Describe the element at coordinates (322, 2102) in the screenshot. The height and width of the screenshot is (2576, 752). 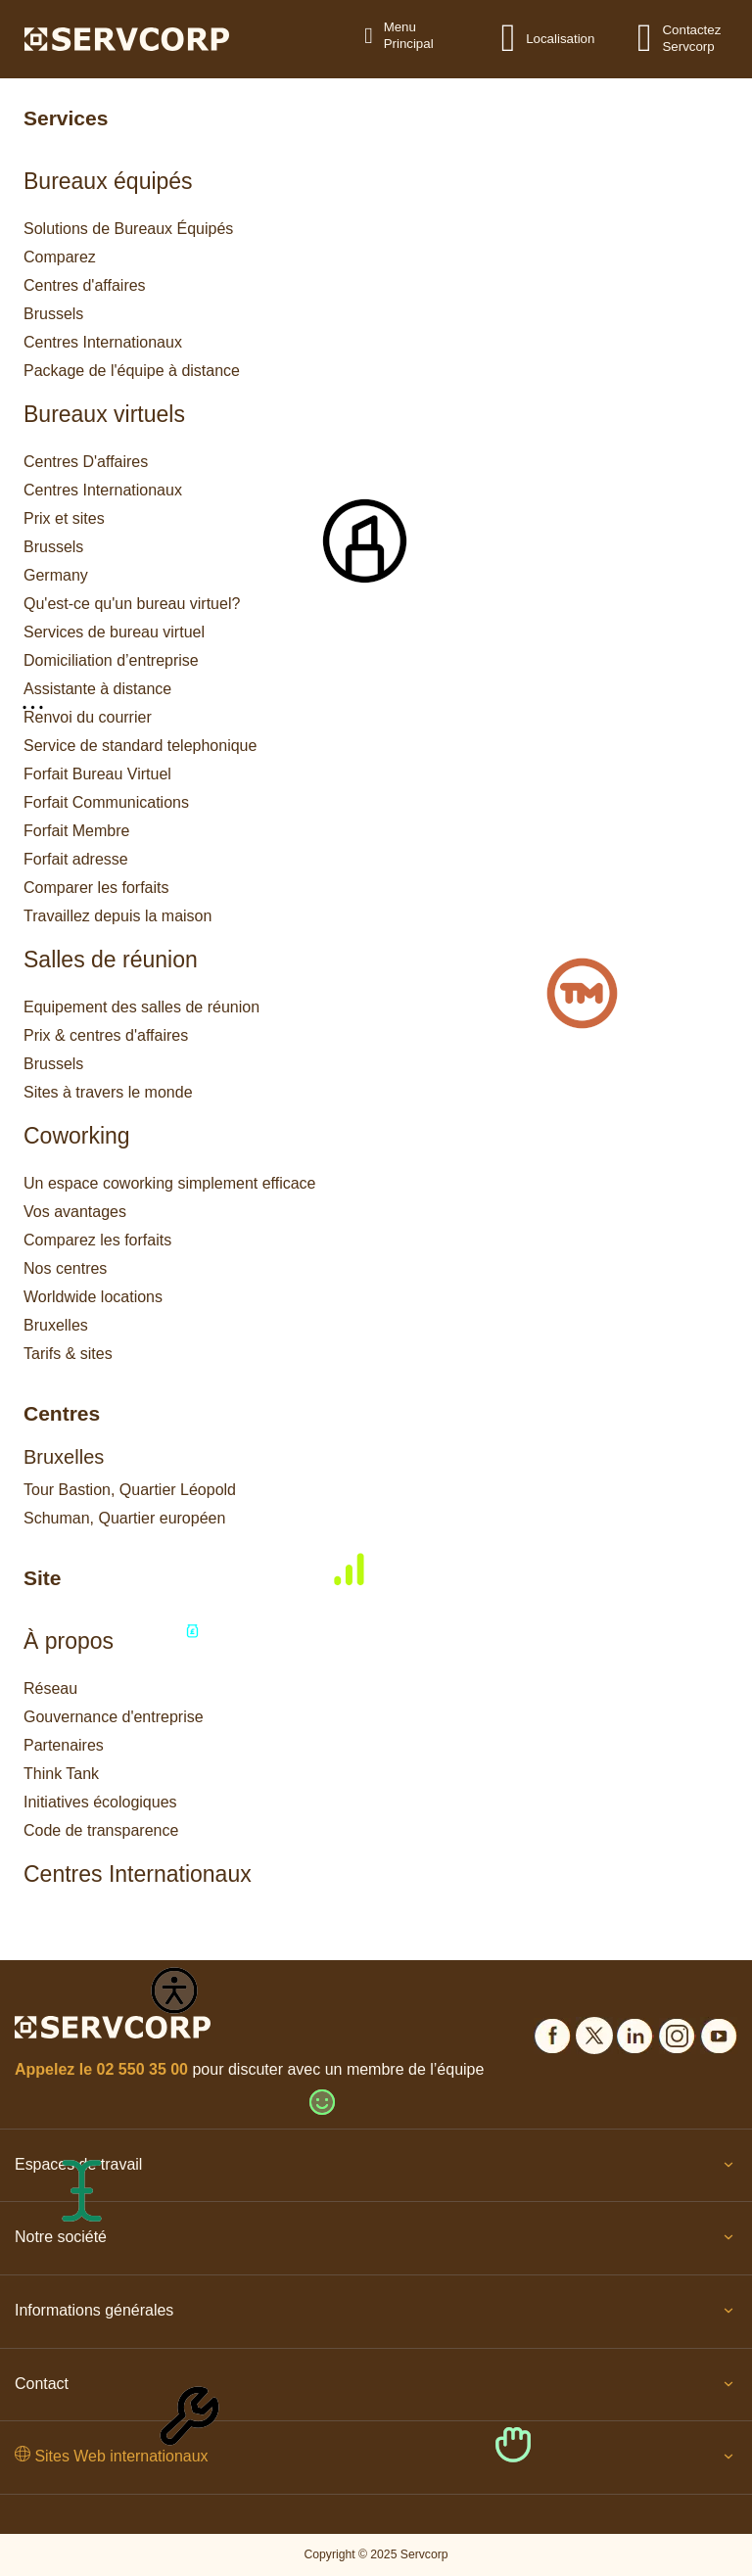
I see `add an emoji or reaction` at that location.